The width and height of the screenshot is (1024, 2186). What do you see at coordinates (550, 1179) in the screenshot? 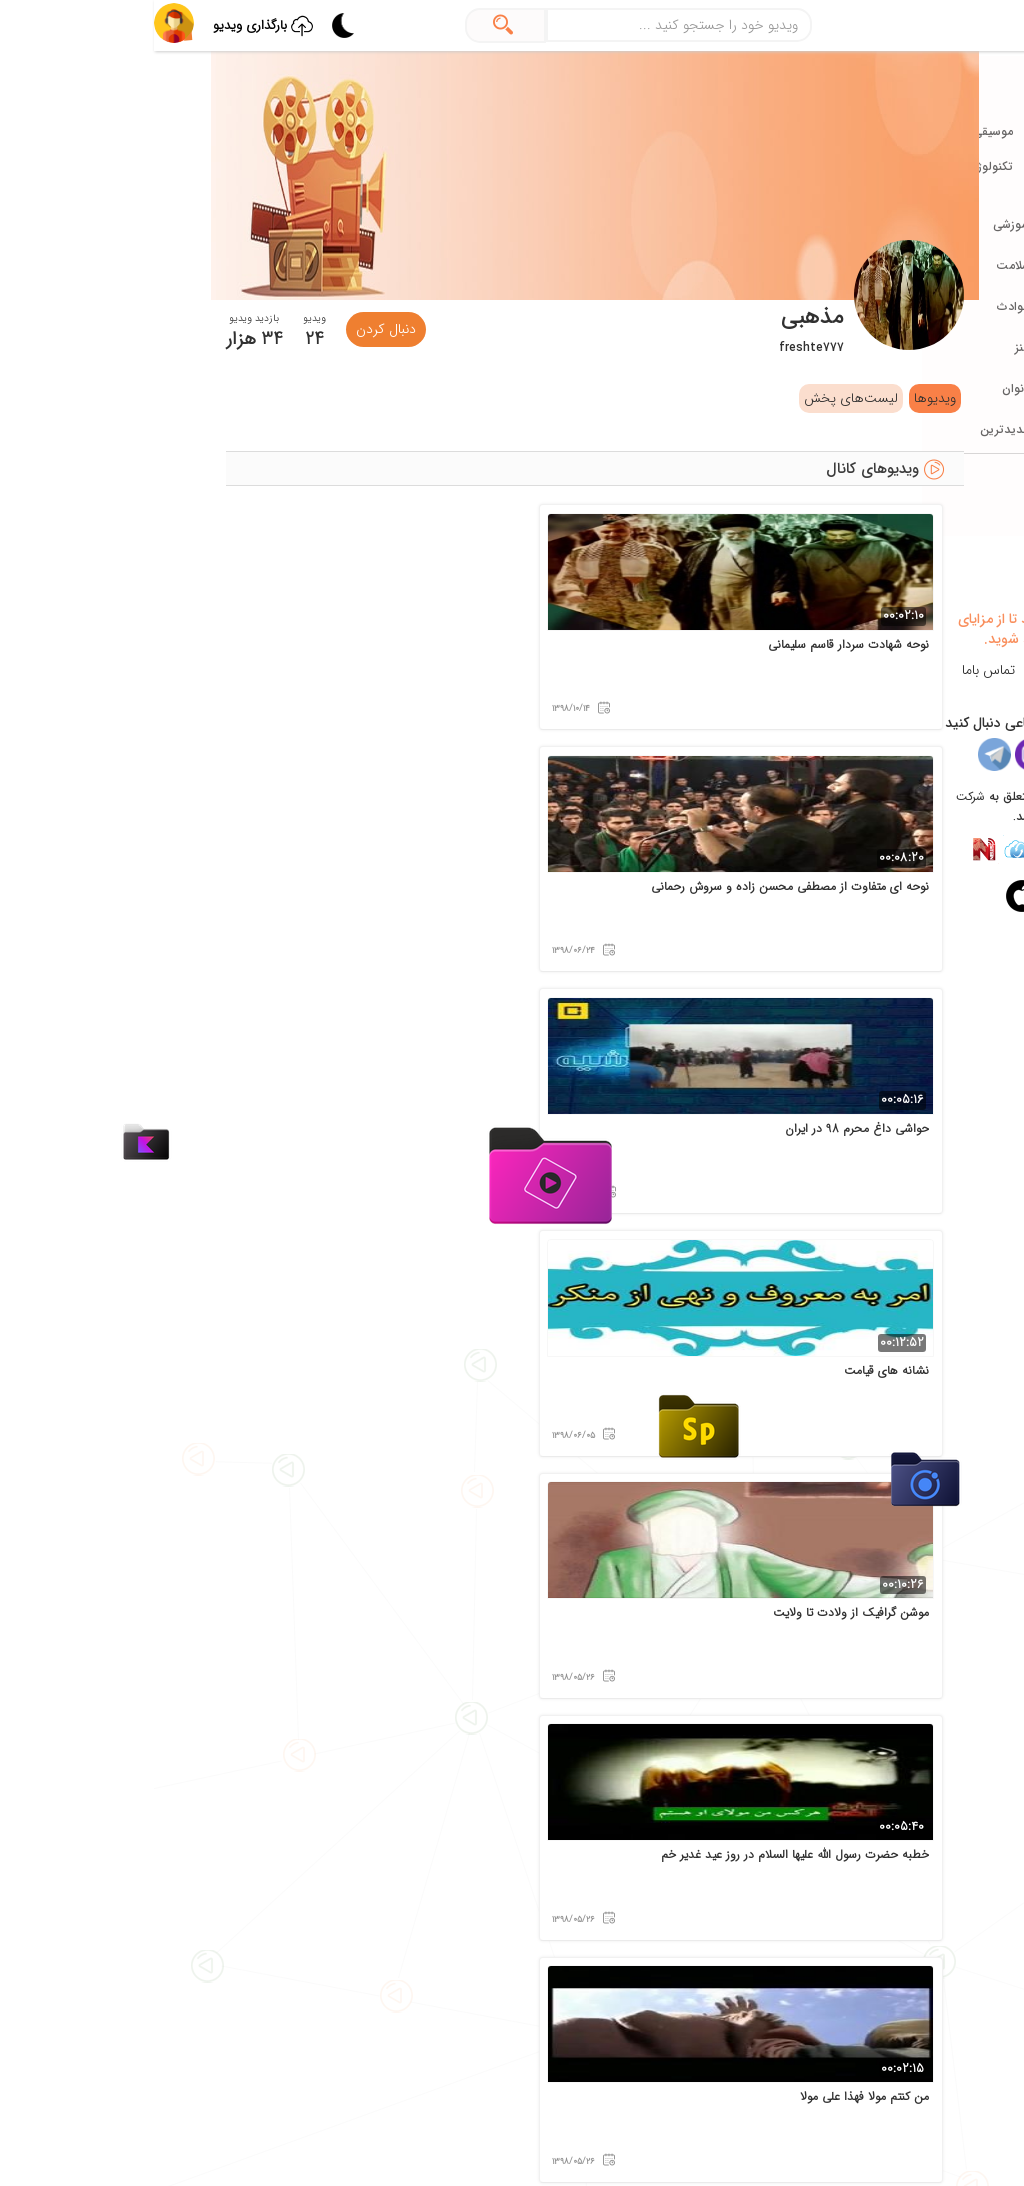
I see `open Adobe Premiere Elements project folder` at bounding box center [550, 1179].